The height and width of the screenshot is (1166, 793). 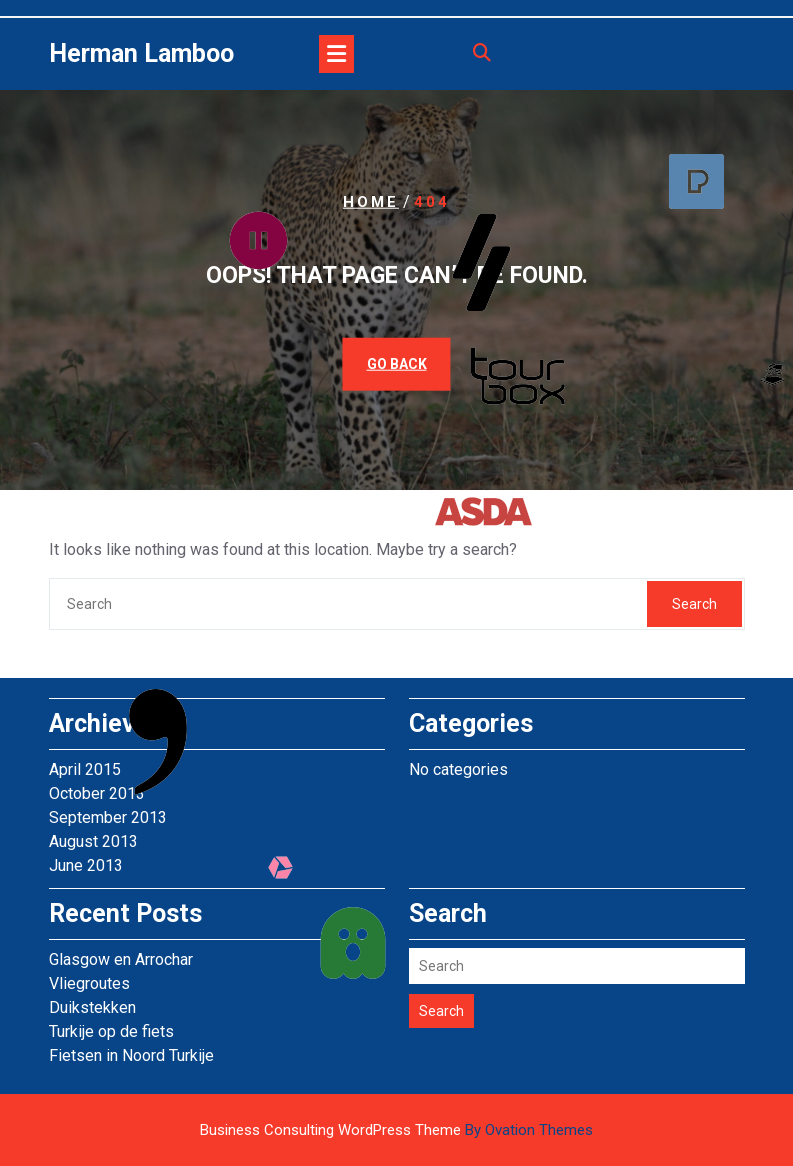 I want to click on comma.ai company logo, so click(x=158, y=742).